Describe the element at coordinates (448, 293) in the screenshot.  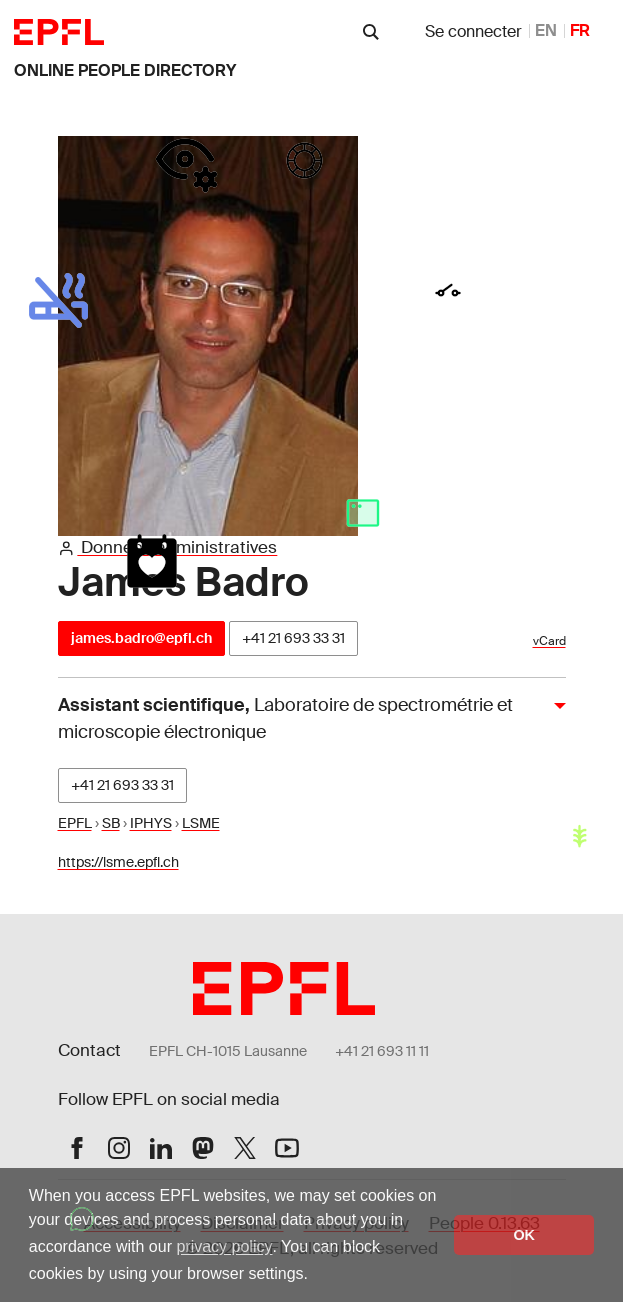
I see `indicates circuit is disconnected or open` at that location.